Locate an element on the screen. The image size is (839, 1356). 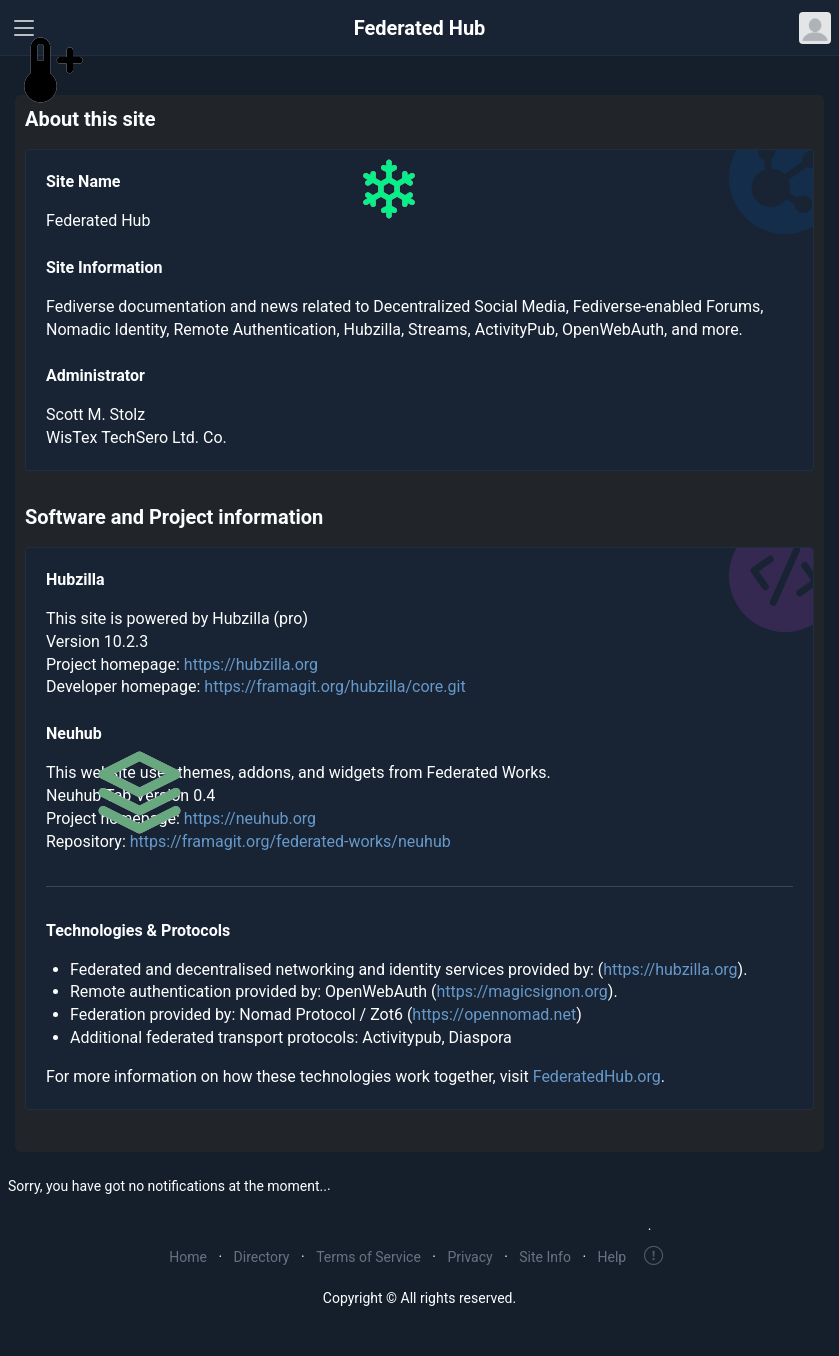
increase temperature setting is located at coordinates (47, 70).